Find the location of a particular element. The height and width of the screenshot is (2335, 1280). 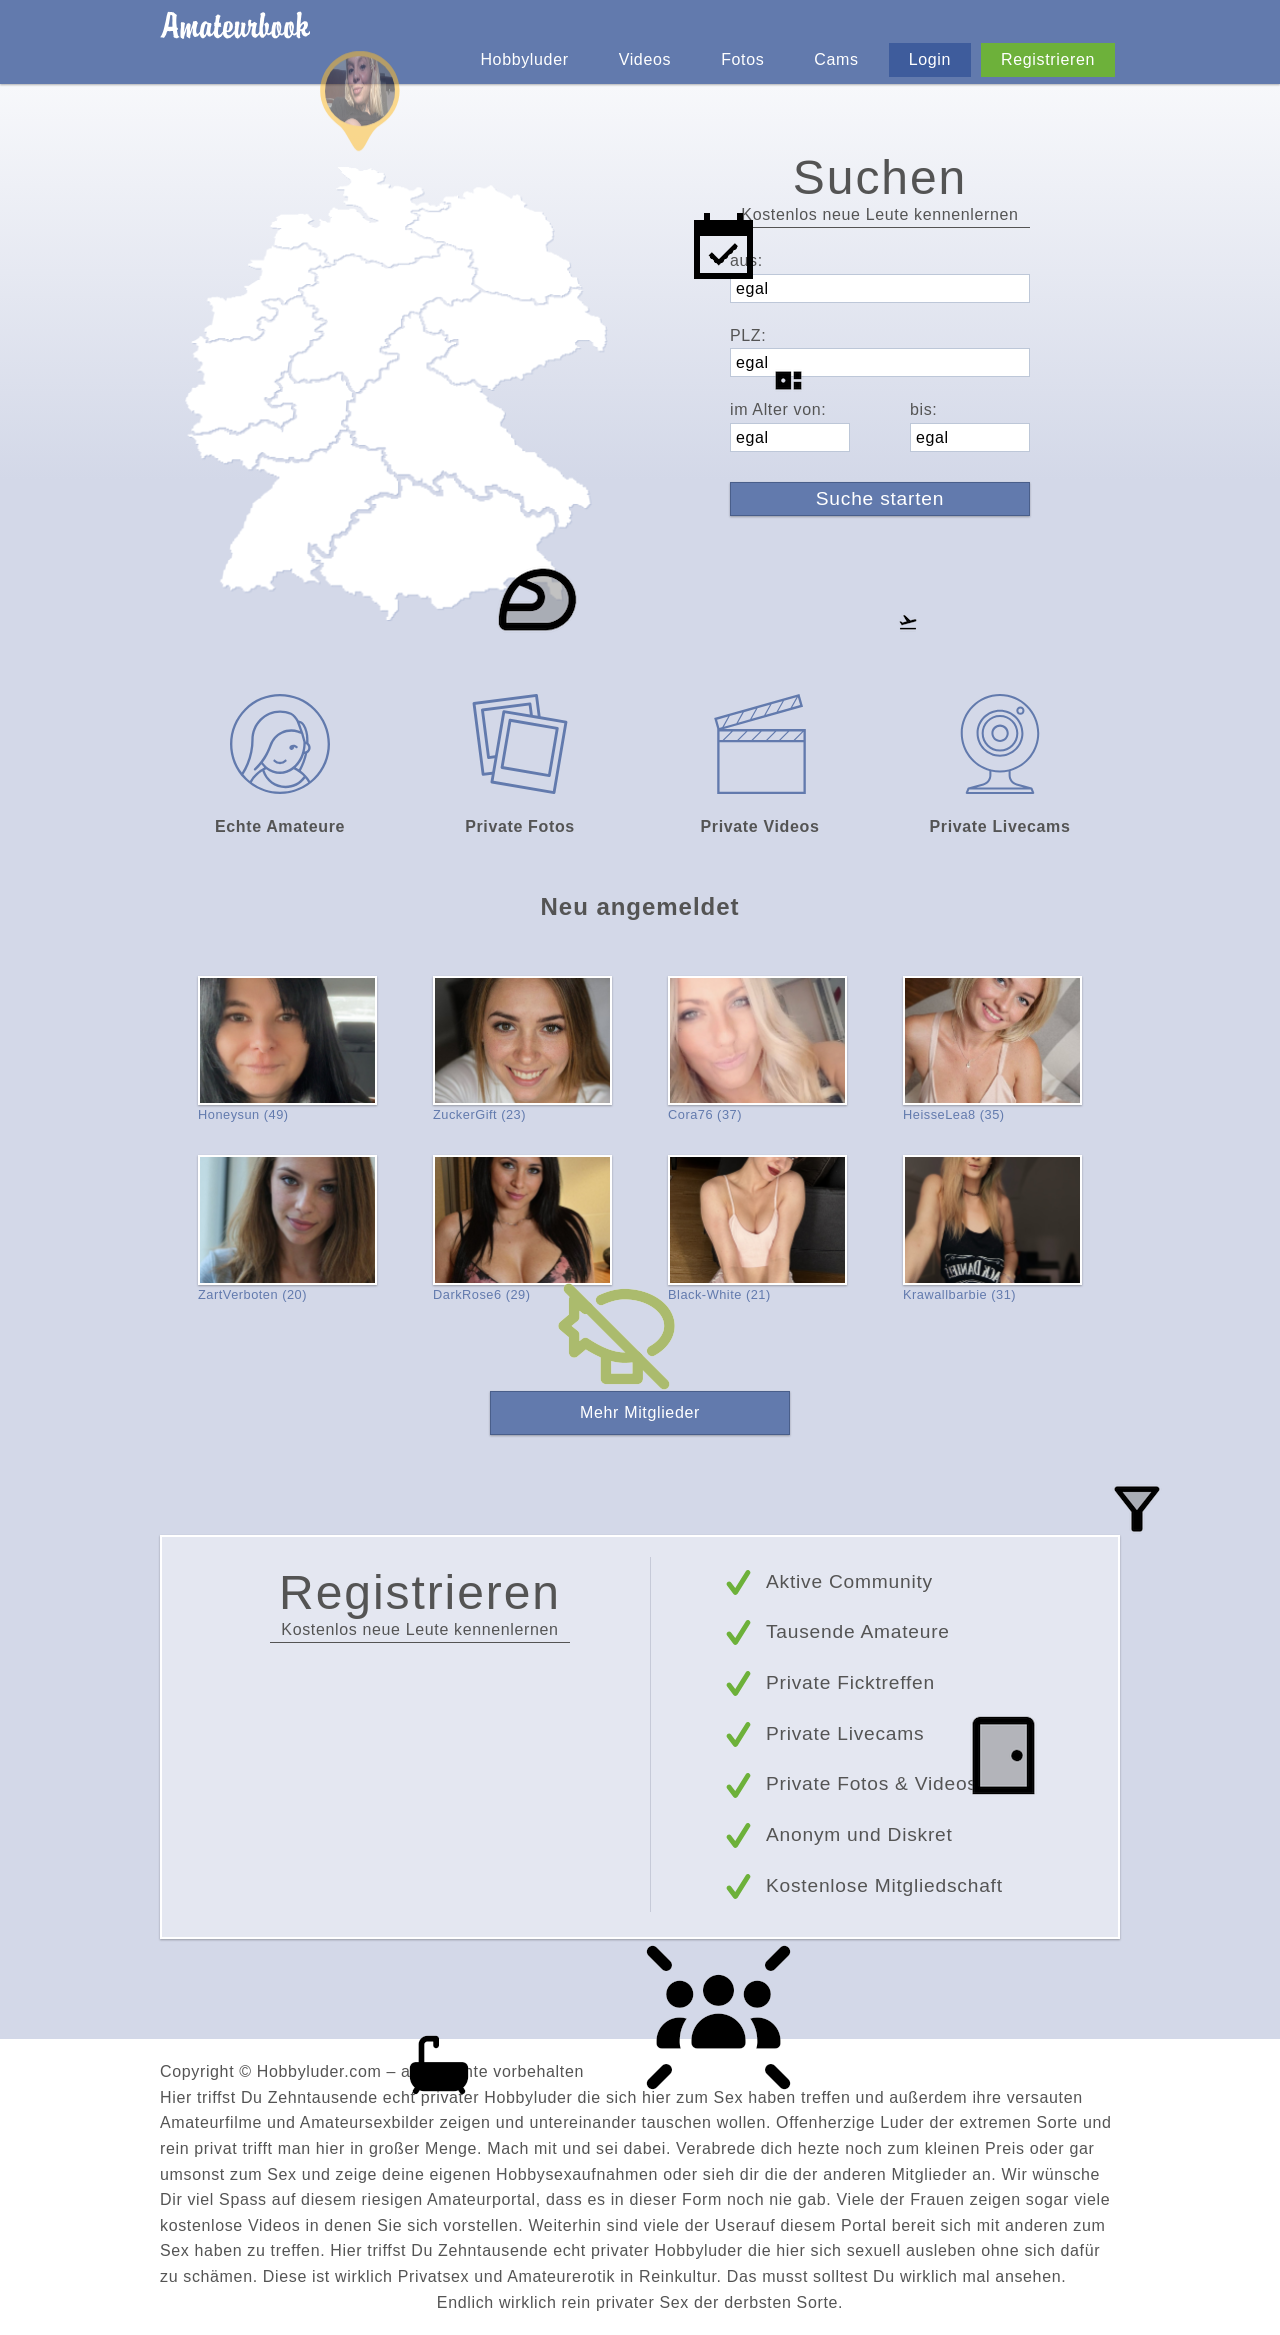

view flight departure information is located at coordinates (908, 622).